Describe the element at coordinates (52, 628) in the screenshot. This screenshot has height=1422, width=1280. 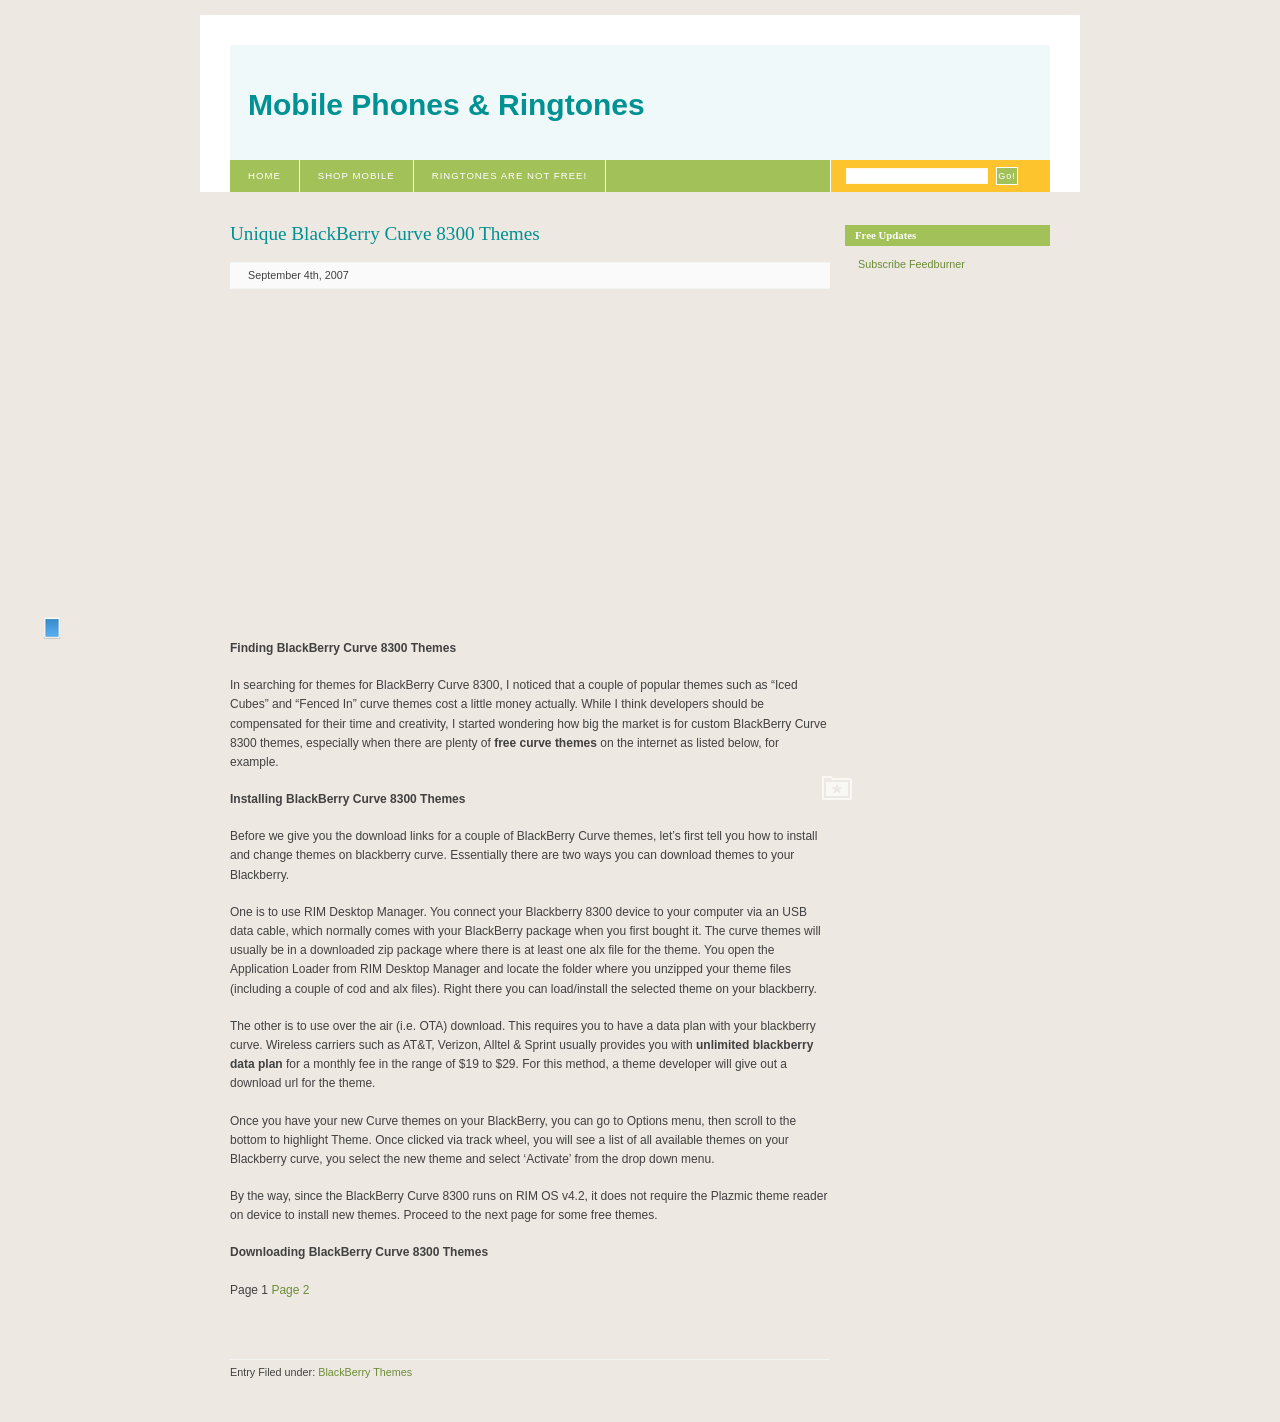
I see `view connected iPad Pro device` at that location.